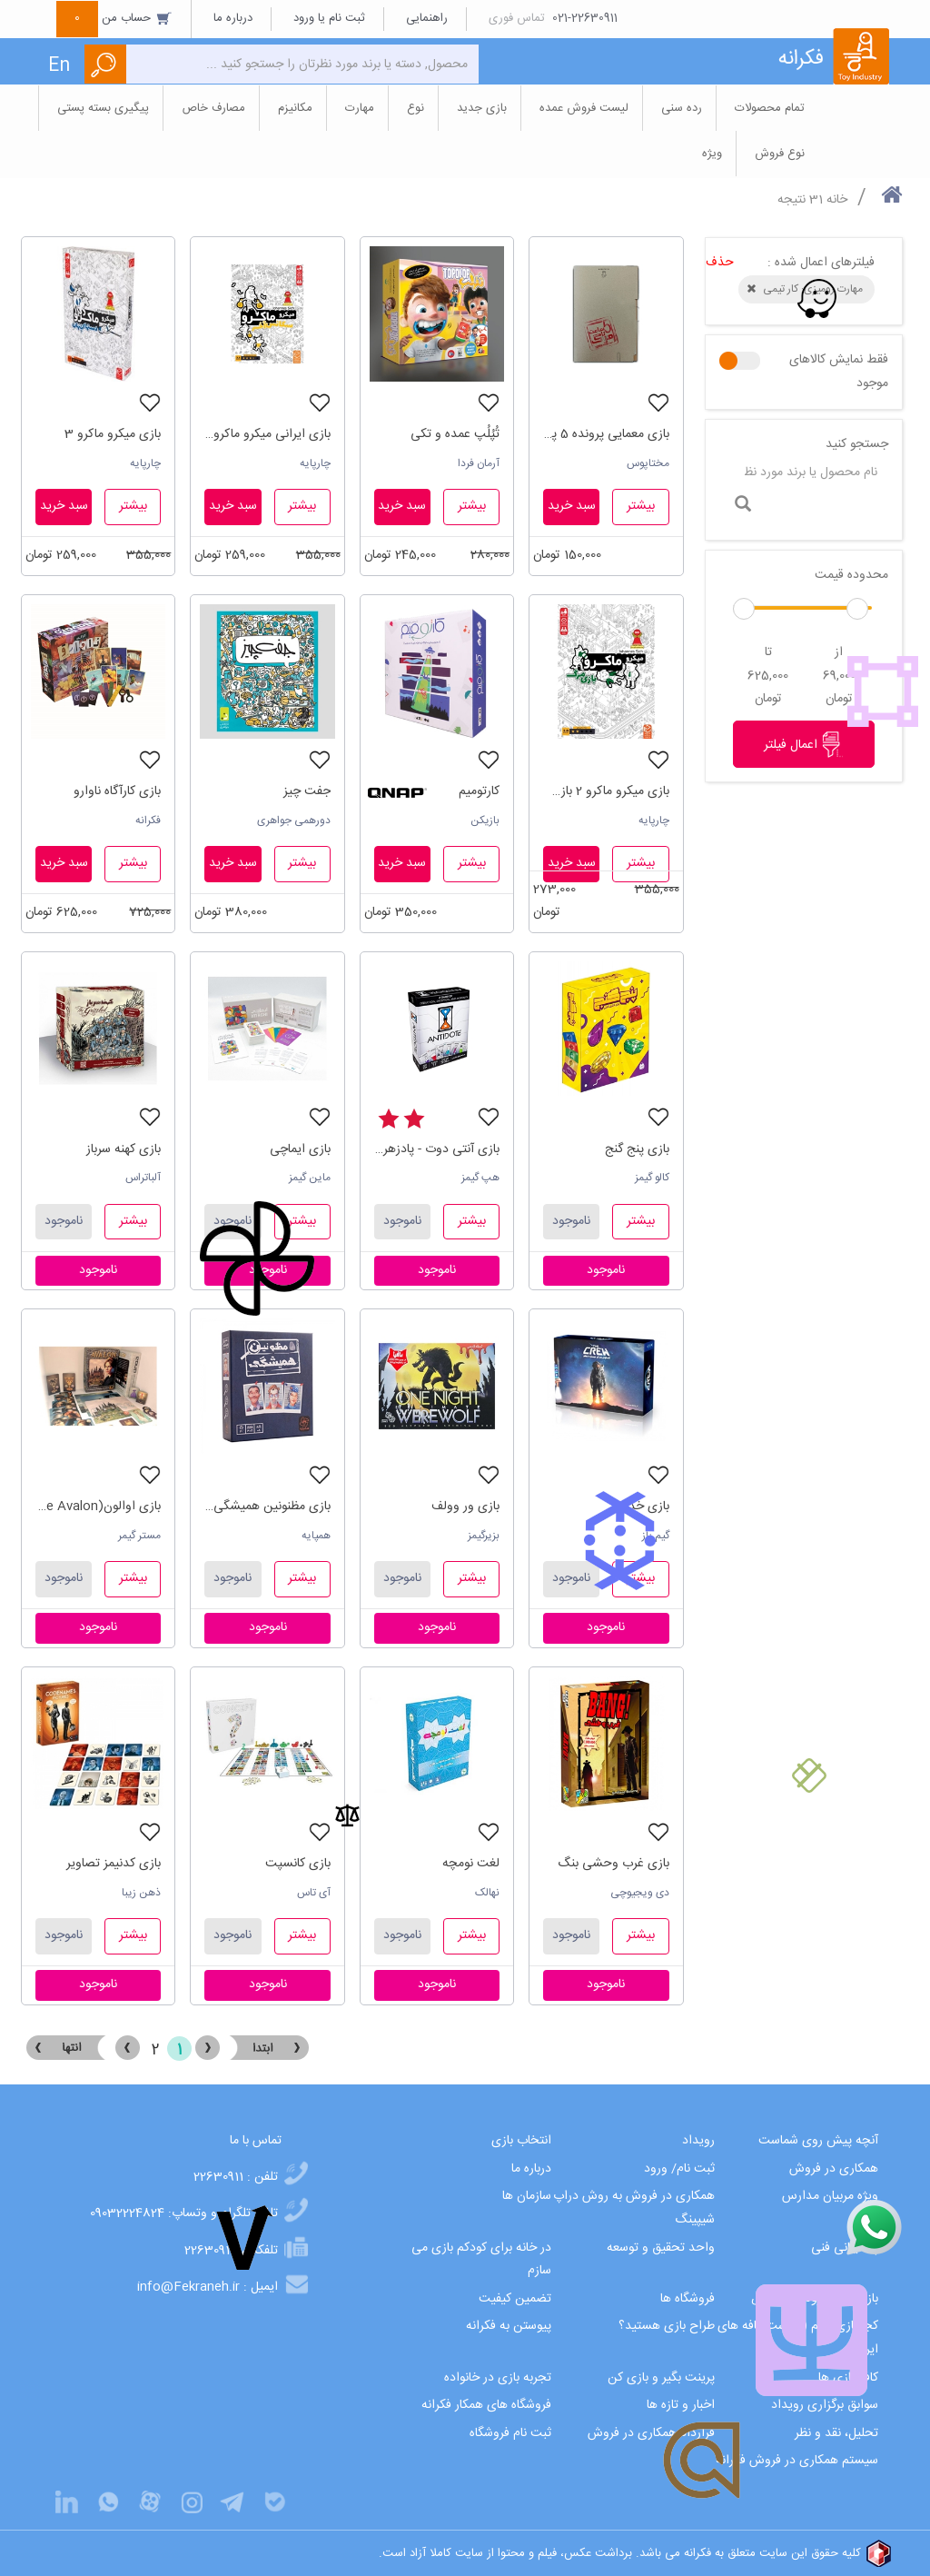  I want to click on open Waze navigation app, so click(816, 298).